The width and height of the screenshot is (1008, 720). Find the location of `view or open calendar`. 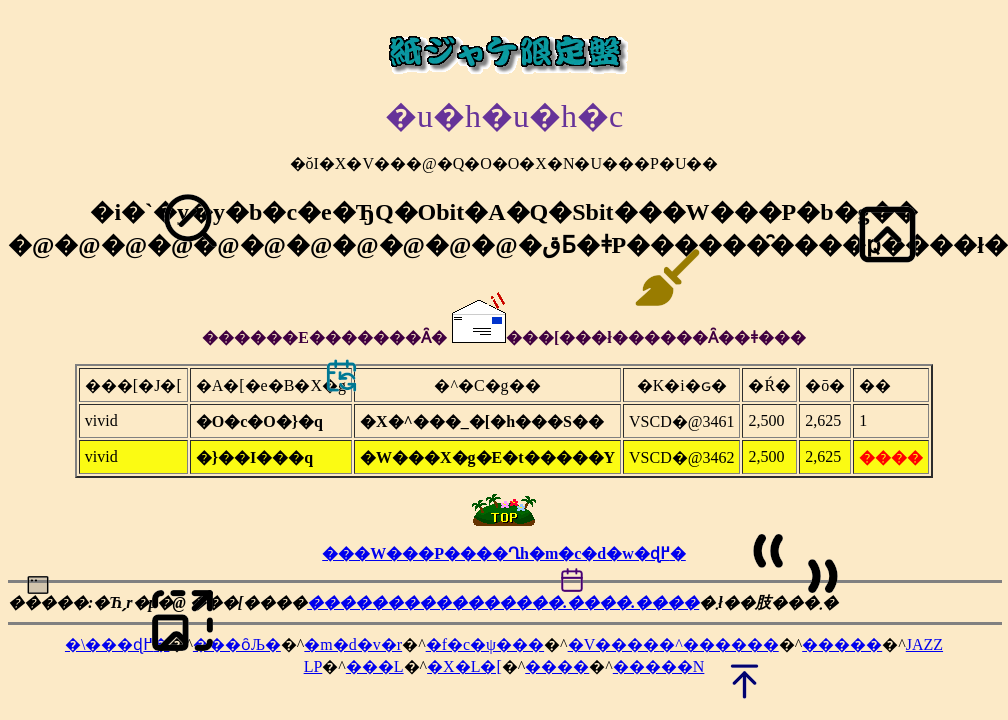

view or open calendar is located at coordinates (572, 580).